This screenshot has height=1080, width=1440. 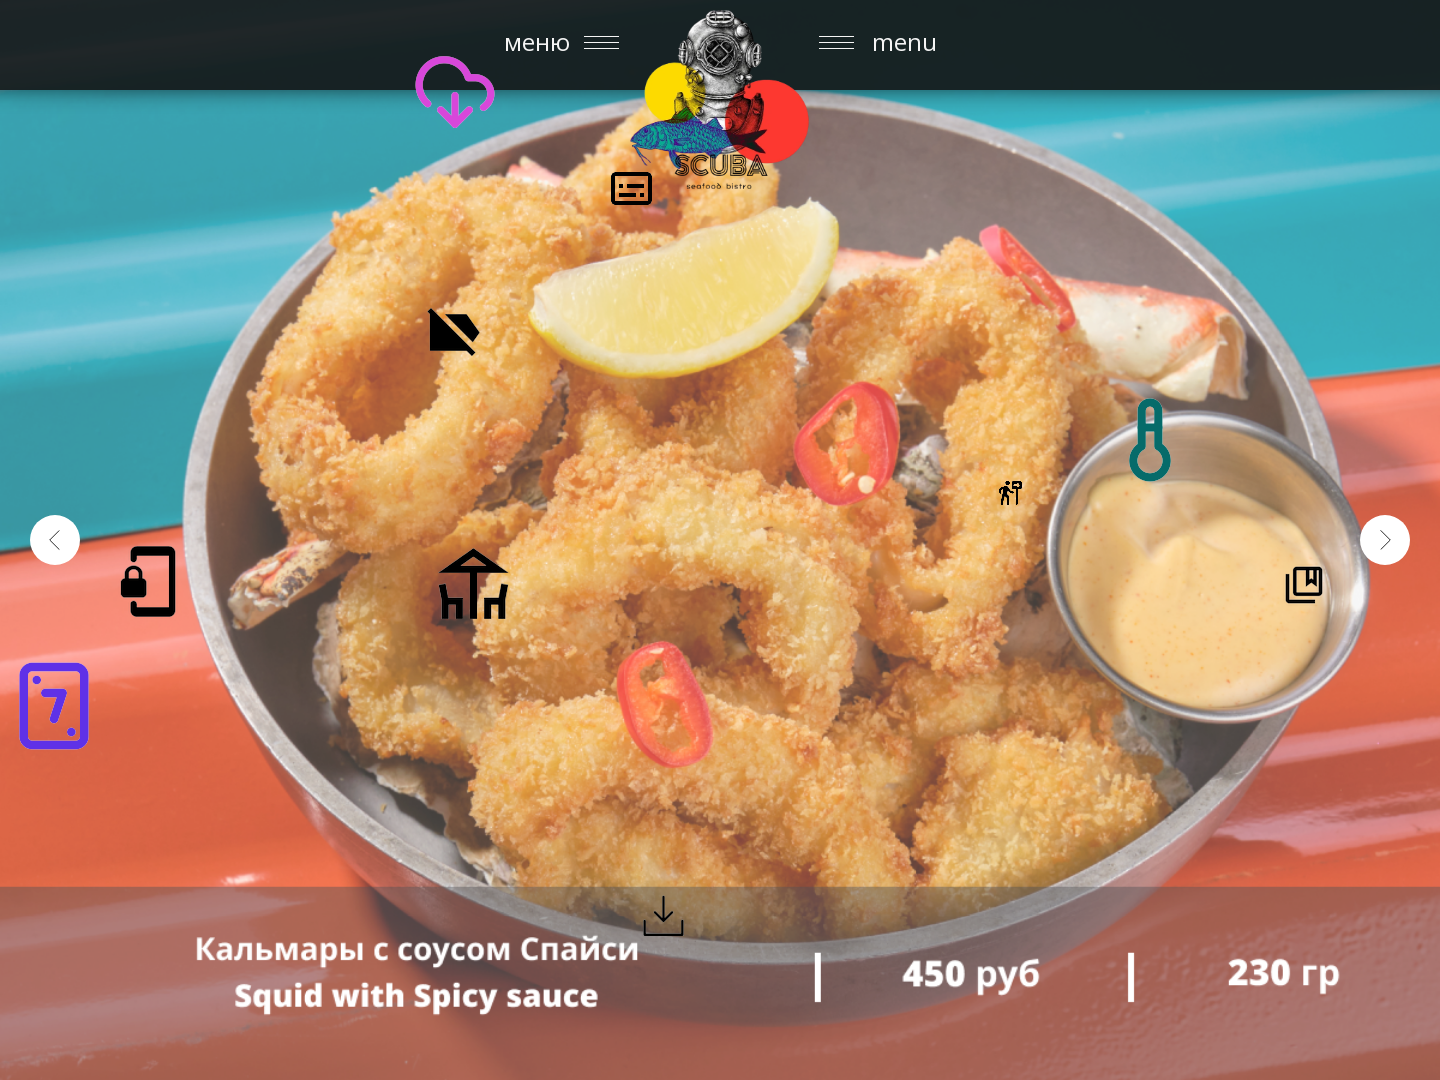 What do you see at coordinates (1304, 585) in the screenshot?
I see `access your bookmarked collections` at bounding box center [1304, 585].